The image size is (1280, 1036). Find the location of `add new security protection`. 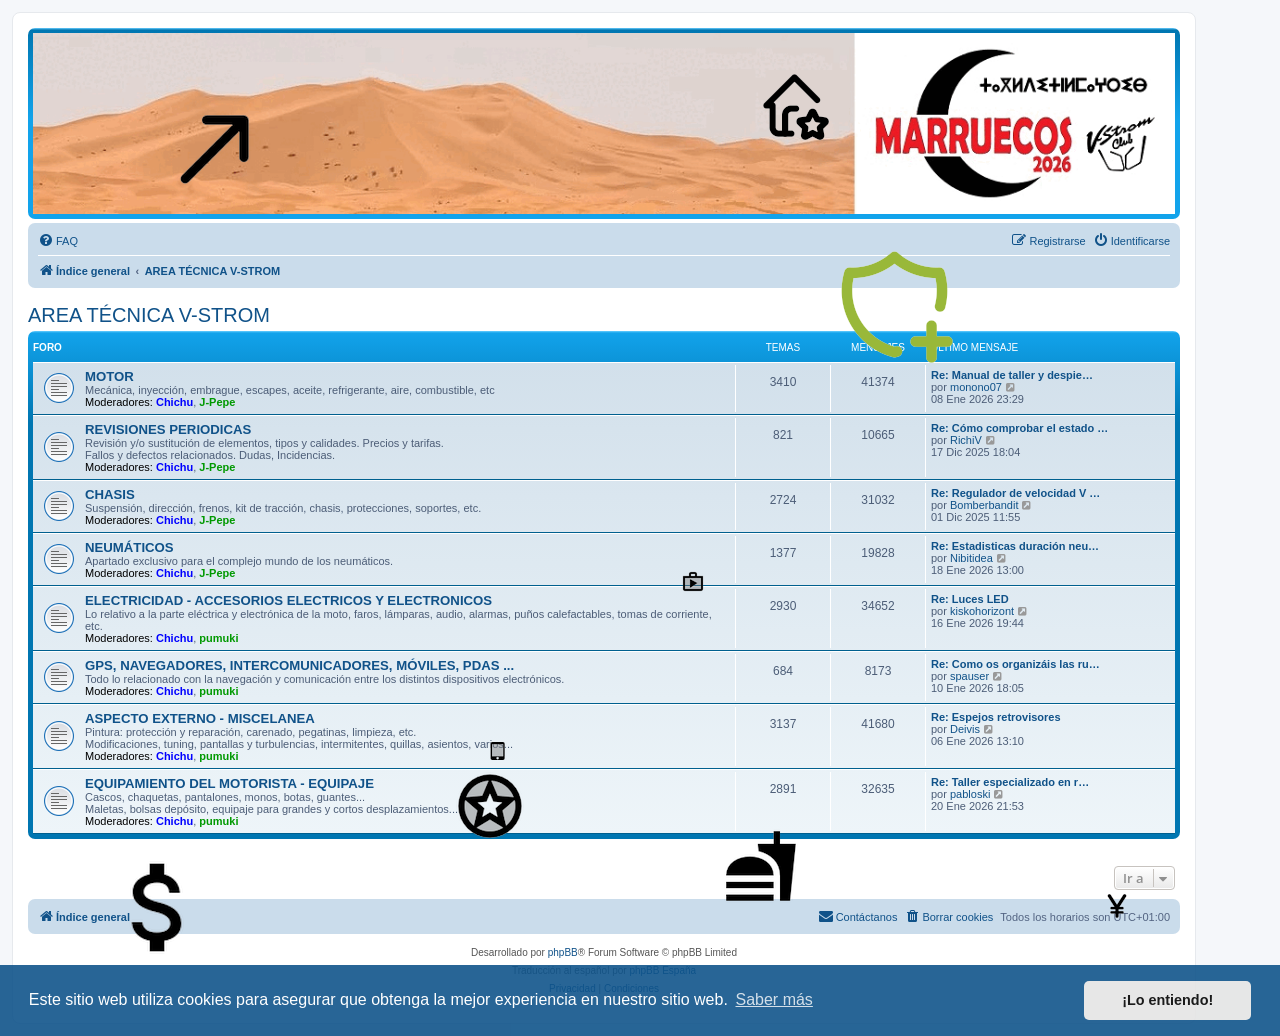

add new security protection is located at coordinates (894, 304).